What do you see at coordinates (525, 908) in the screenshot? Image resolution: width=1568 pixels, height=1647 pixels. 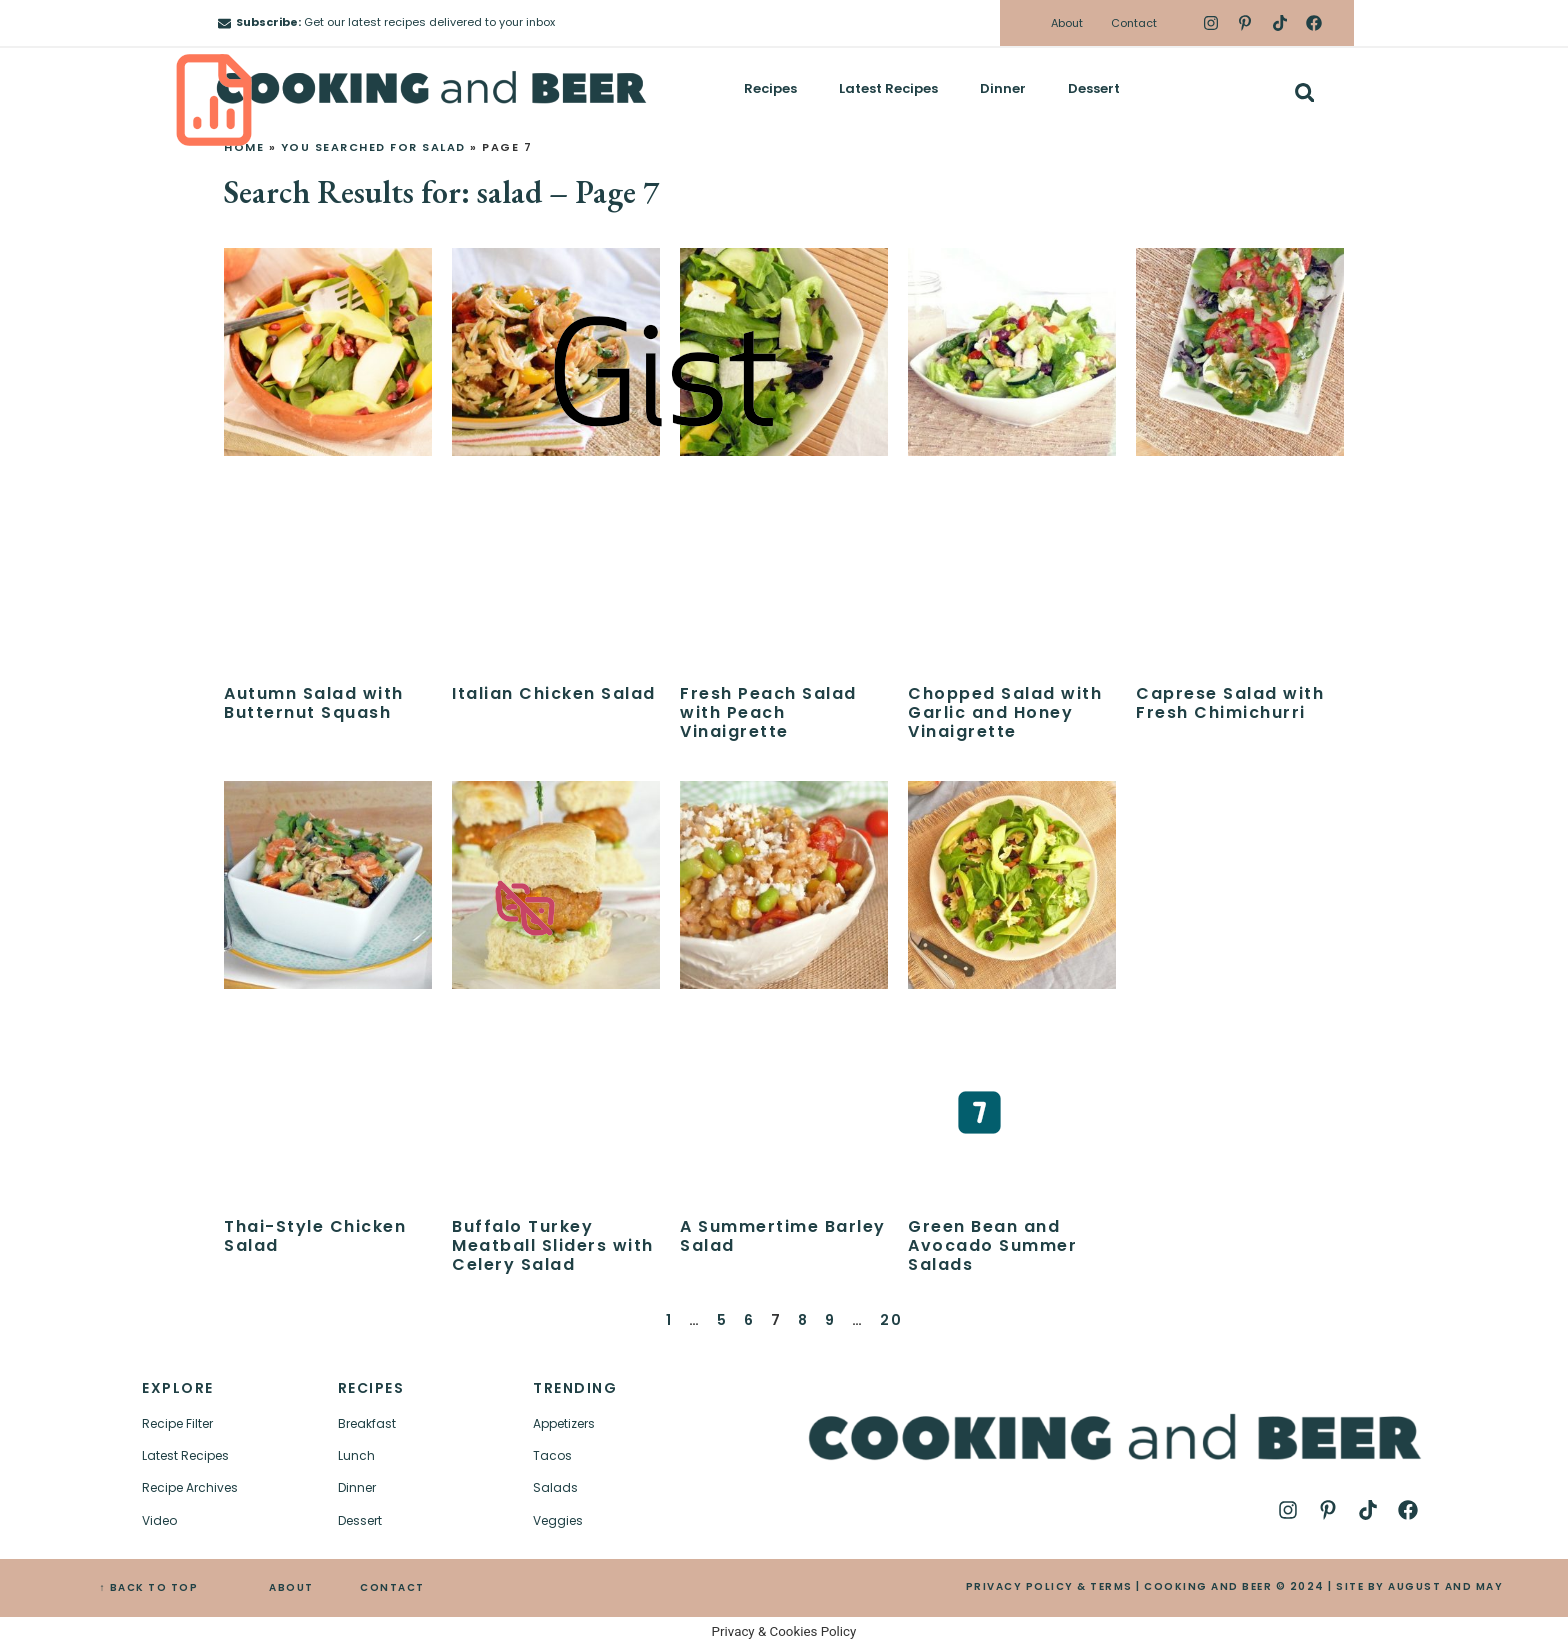 I see `disable theater or entertainment mode` at bounding box center [525, 908].